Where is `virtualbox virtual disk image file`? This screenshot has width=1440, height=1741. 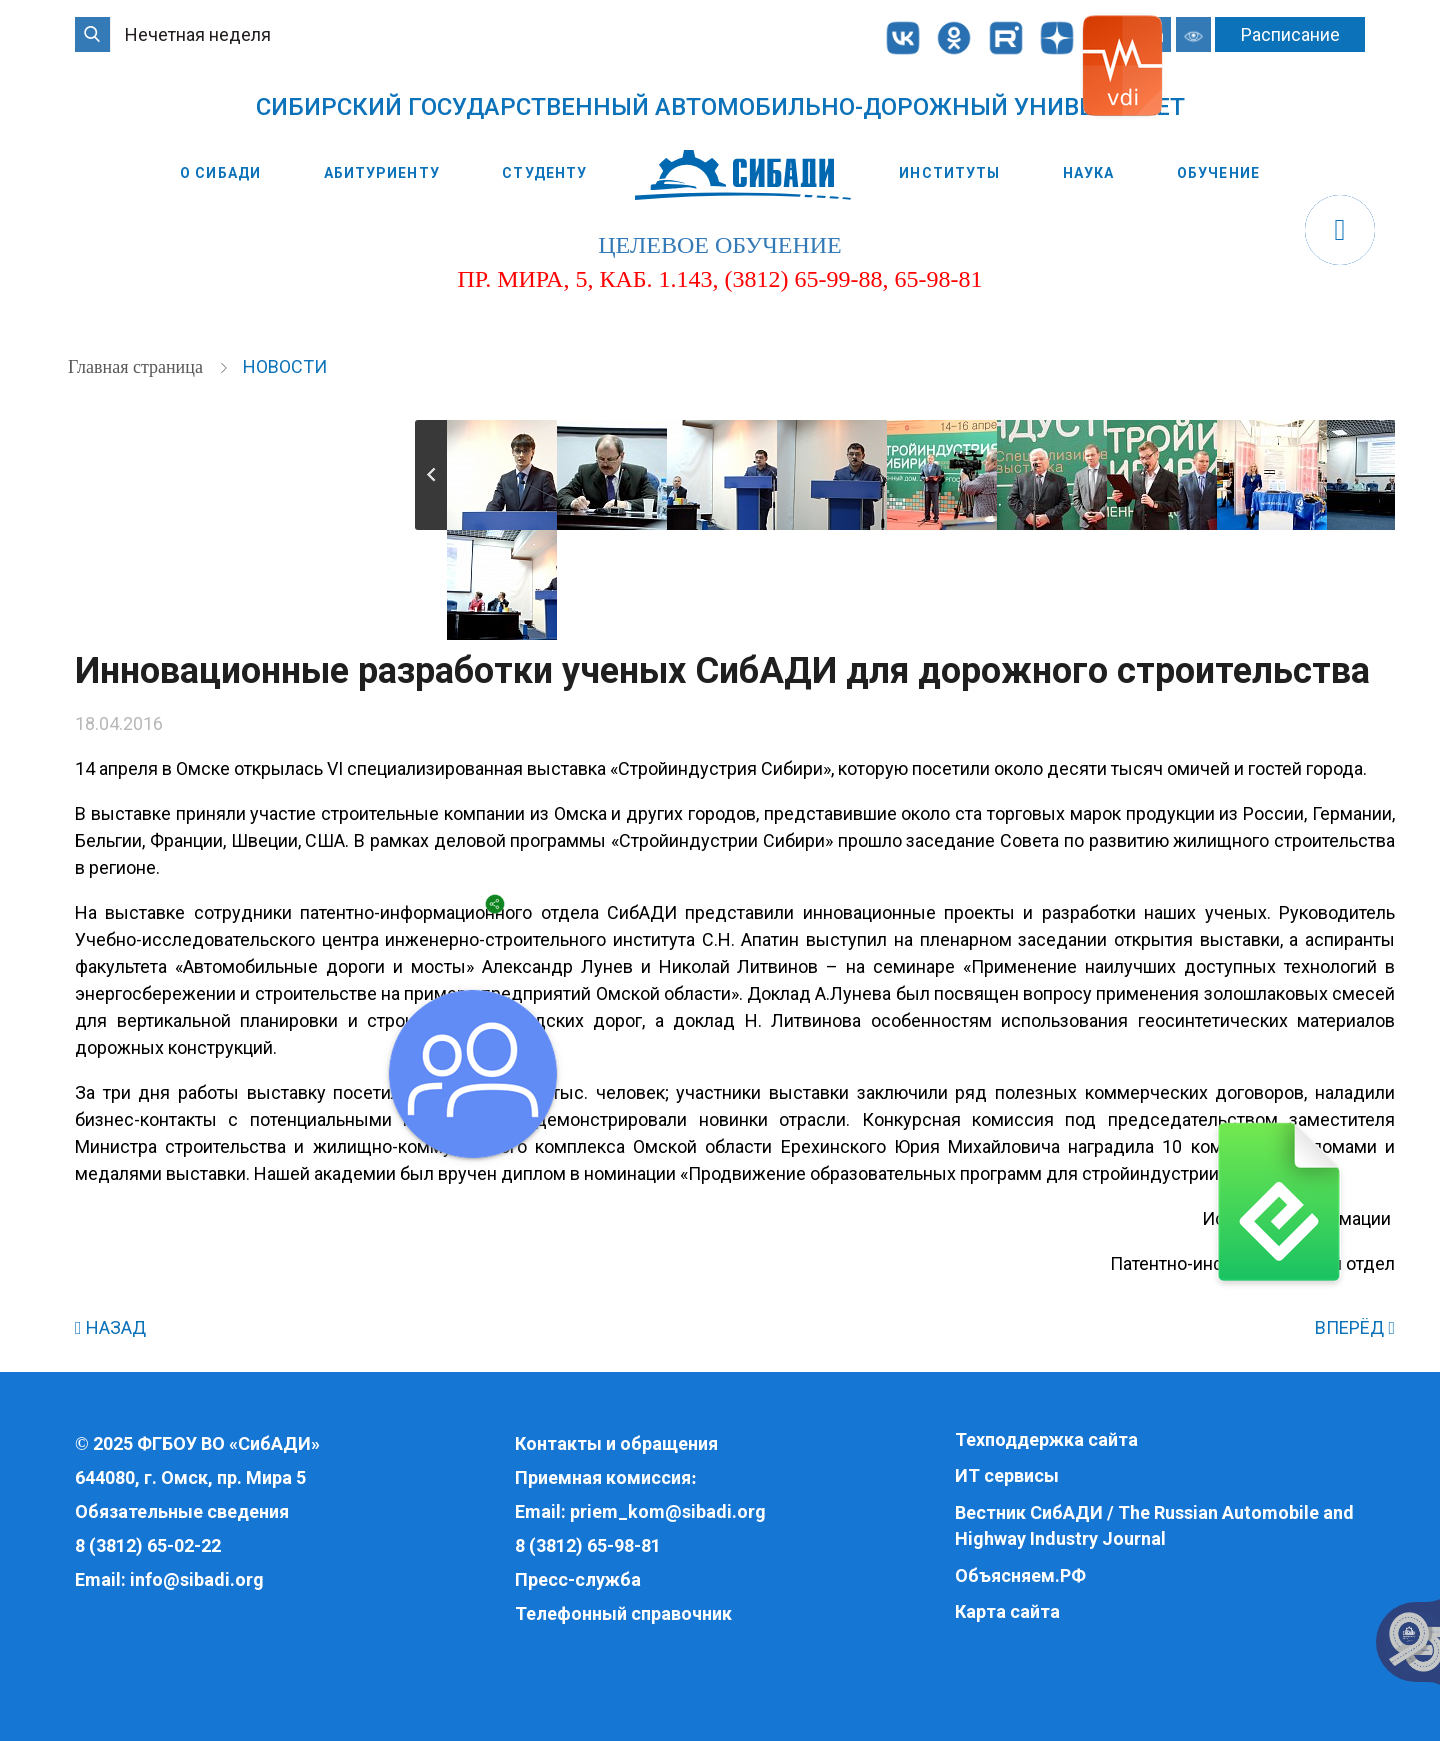 virtualbox virtual disk image file is located at coordinates (1122, 65).